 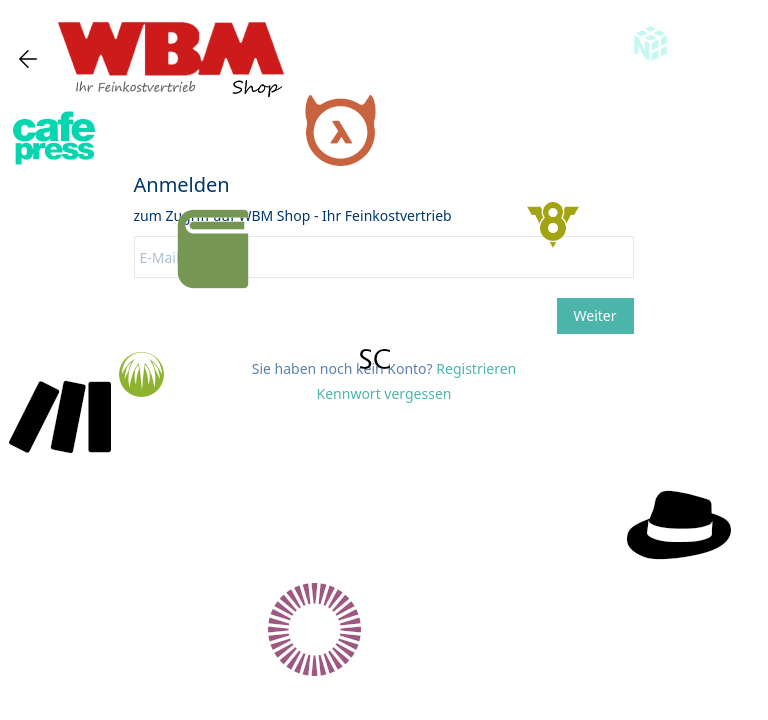 I want to click on NumPy library or package integration, so click(x=650, y=43).